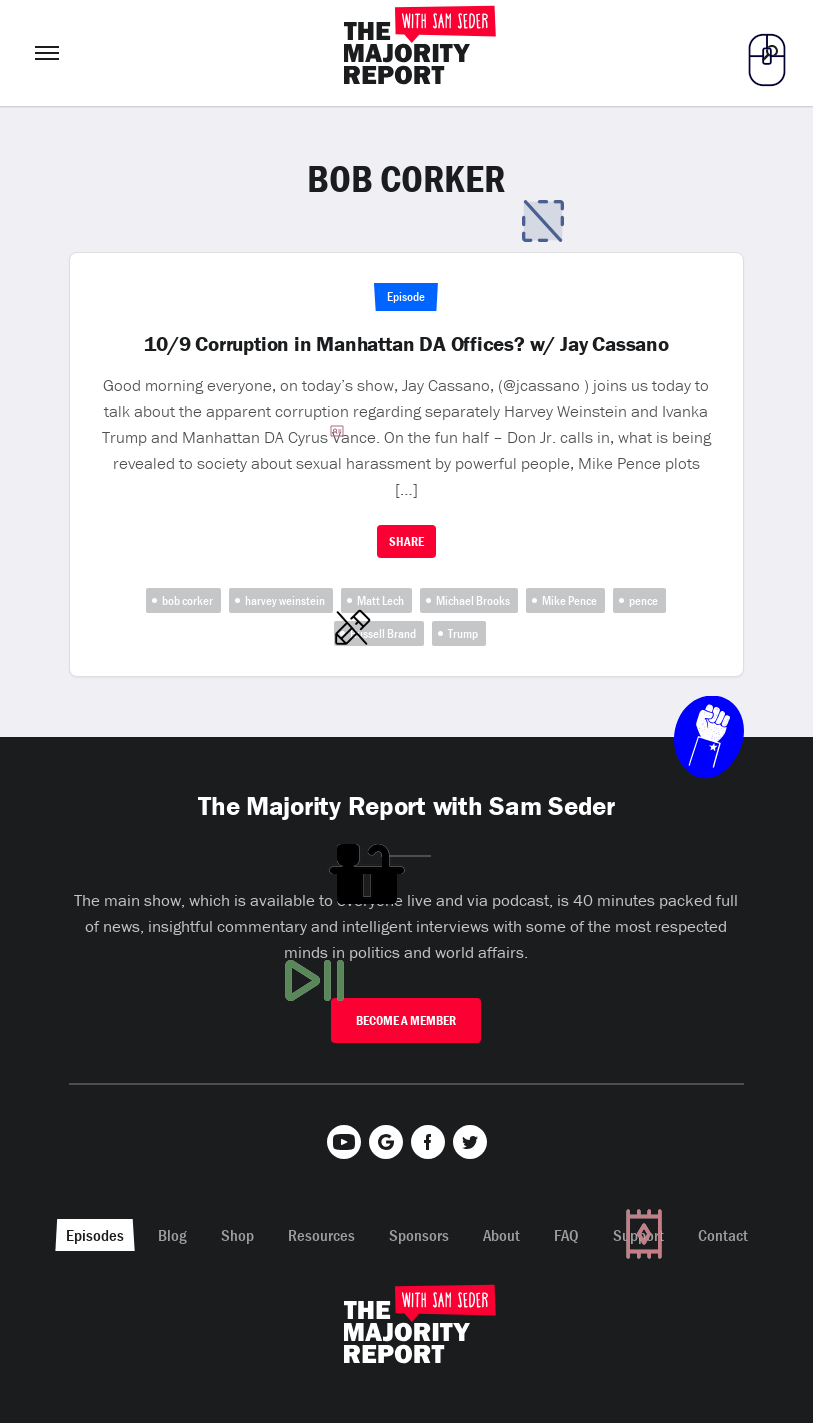  I want to click on view rug or carpet options, so click(644, 1234).